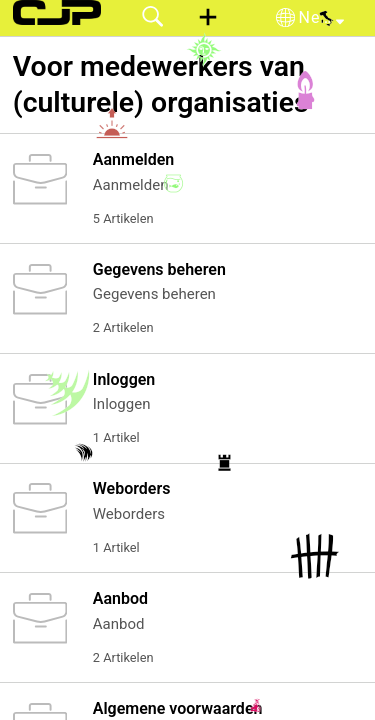 The height and width of the screenshot is (720, 375). Describe the element at coordinates (66, 393) in the screenshot. I see `indicates sound or audio waves emitting` at that location.